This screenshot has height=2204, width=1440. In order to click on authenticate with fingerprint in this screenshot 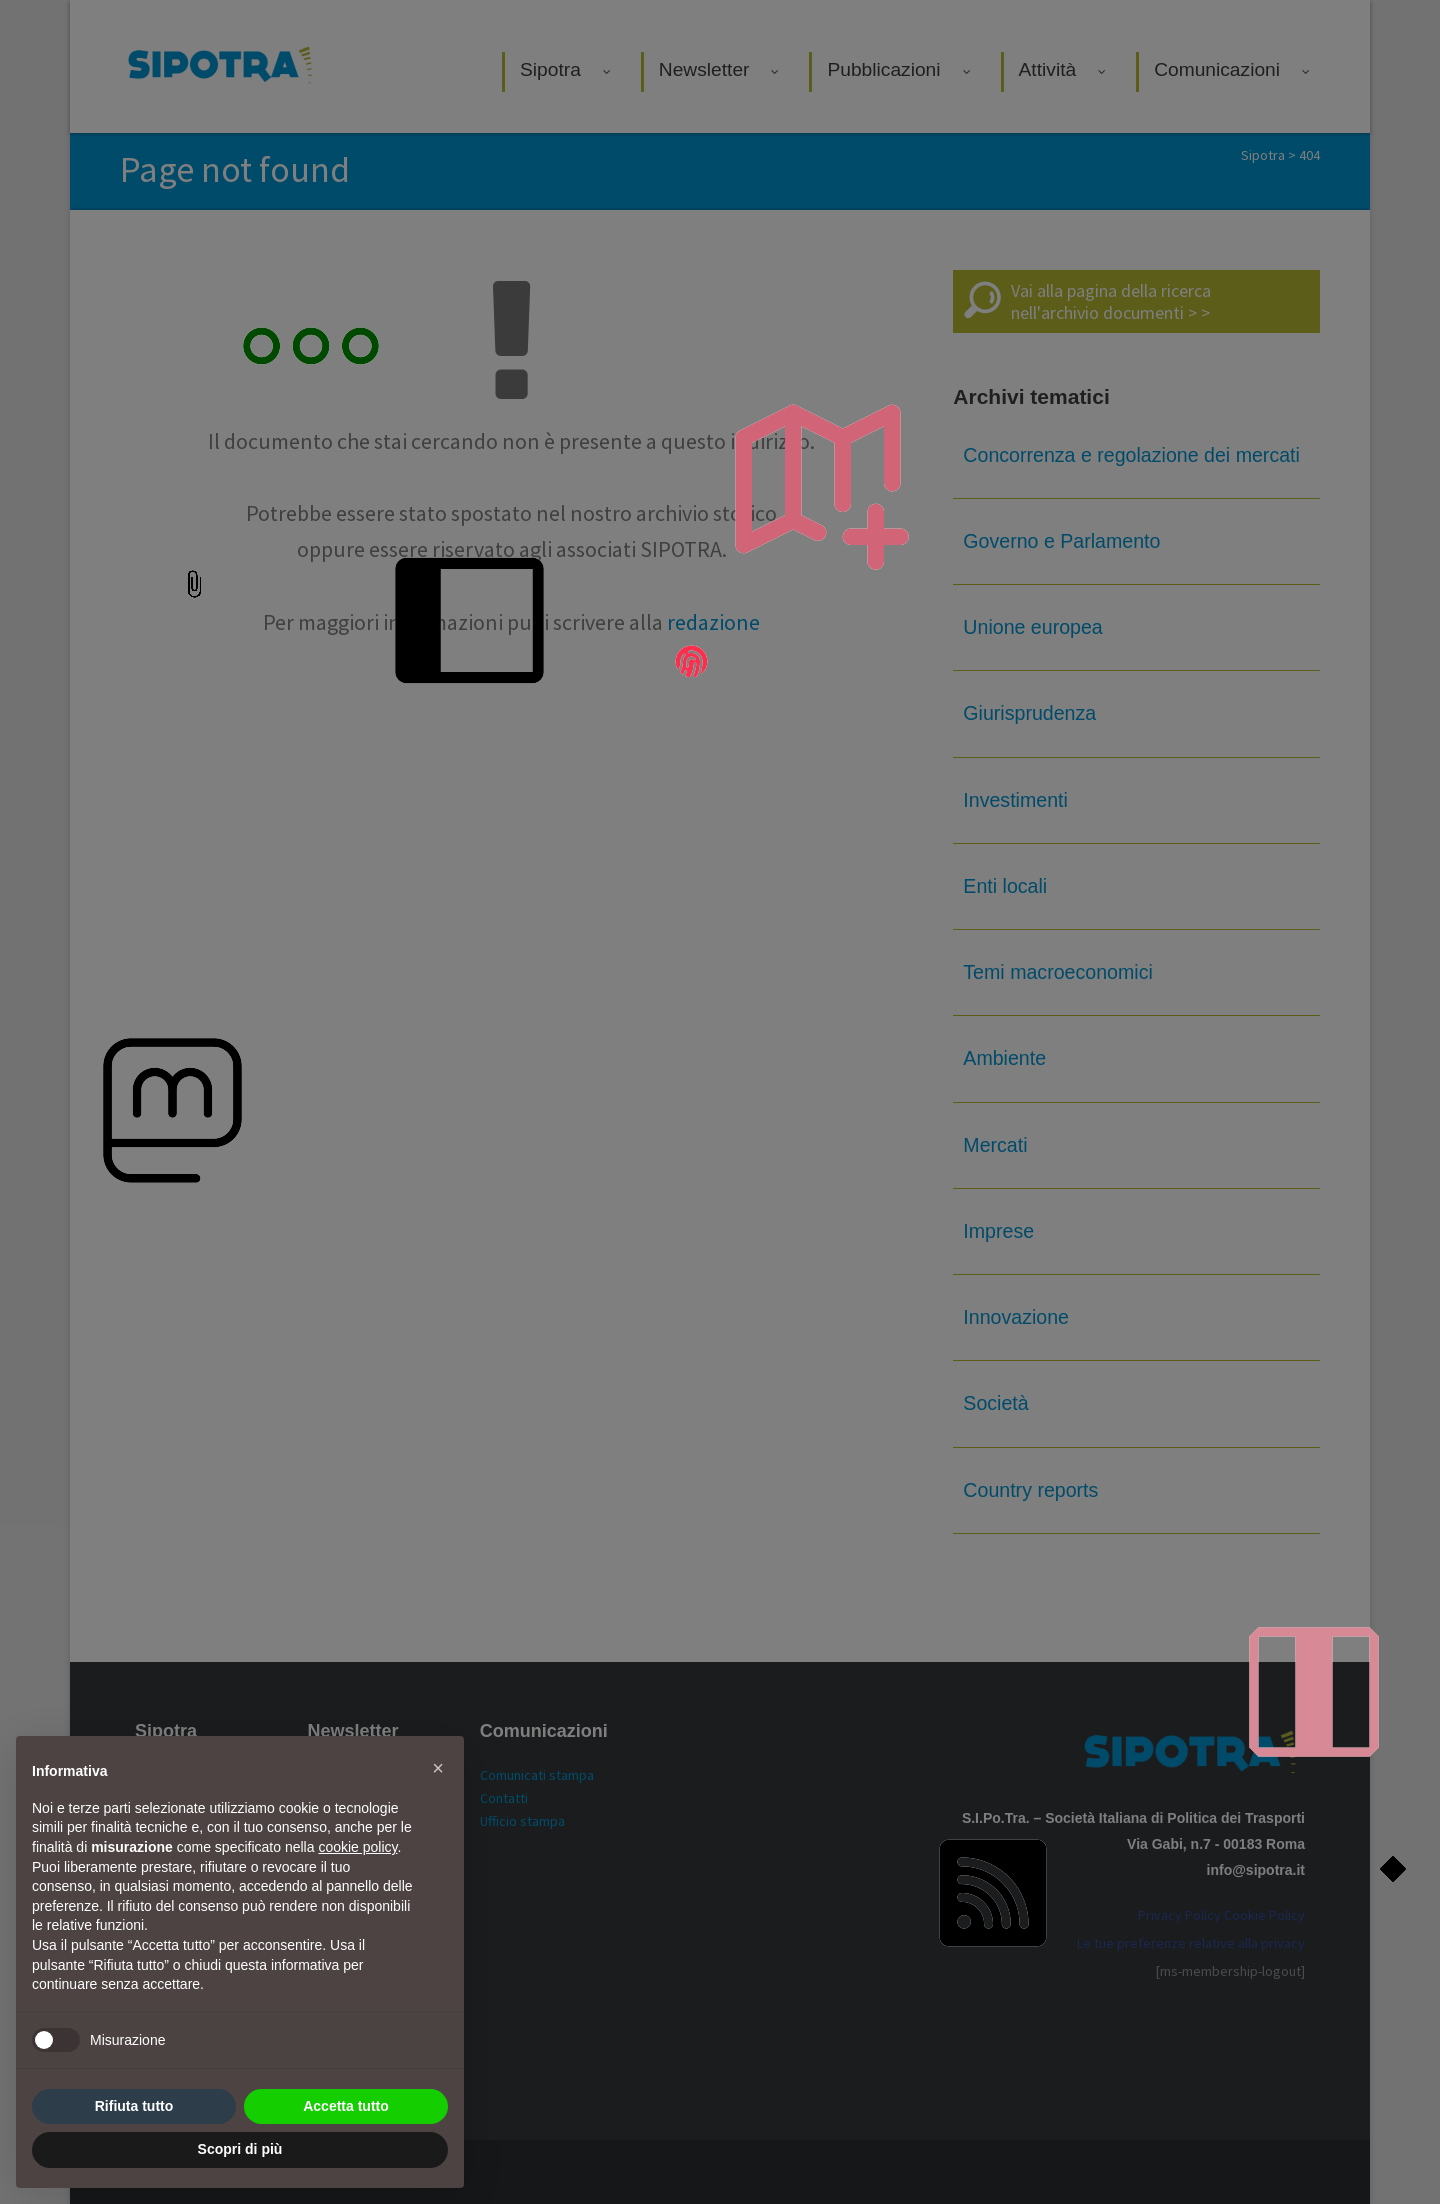, I will do `click(691, 661)`.